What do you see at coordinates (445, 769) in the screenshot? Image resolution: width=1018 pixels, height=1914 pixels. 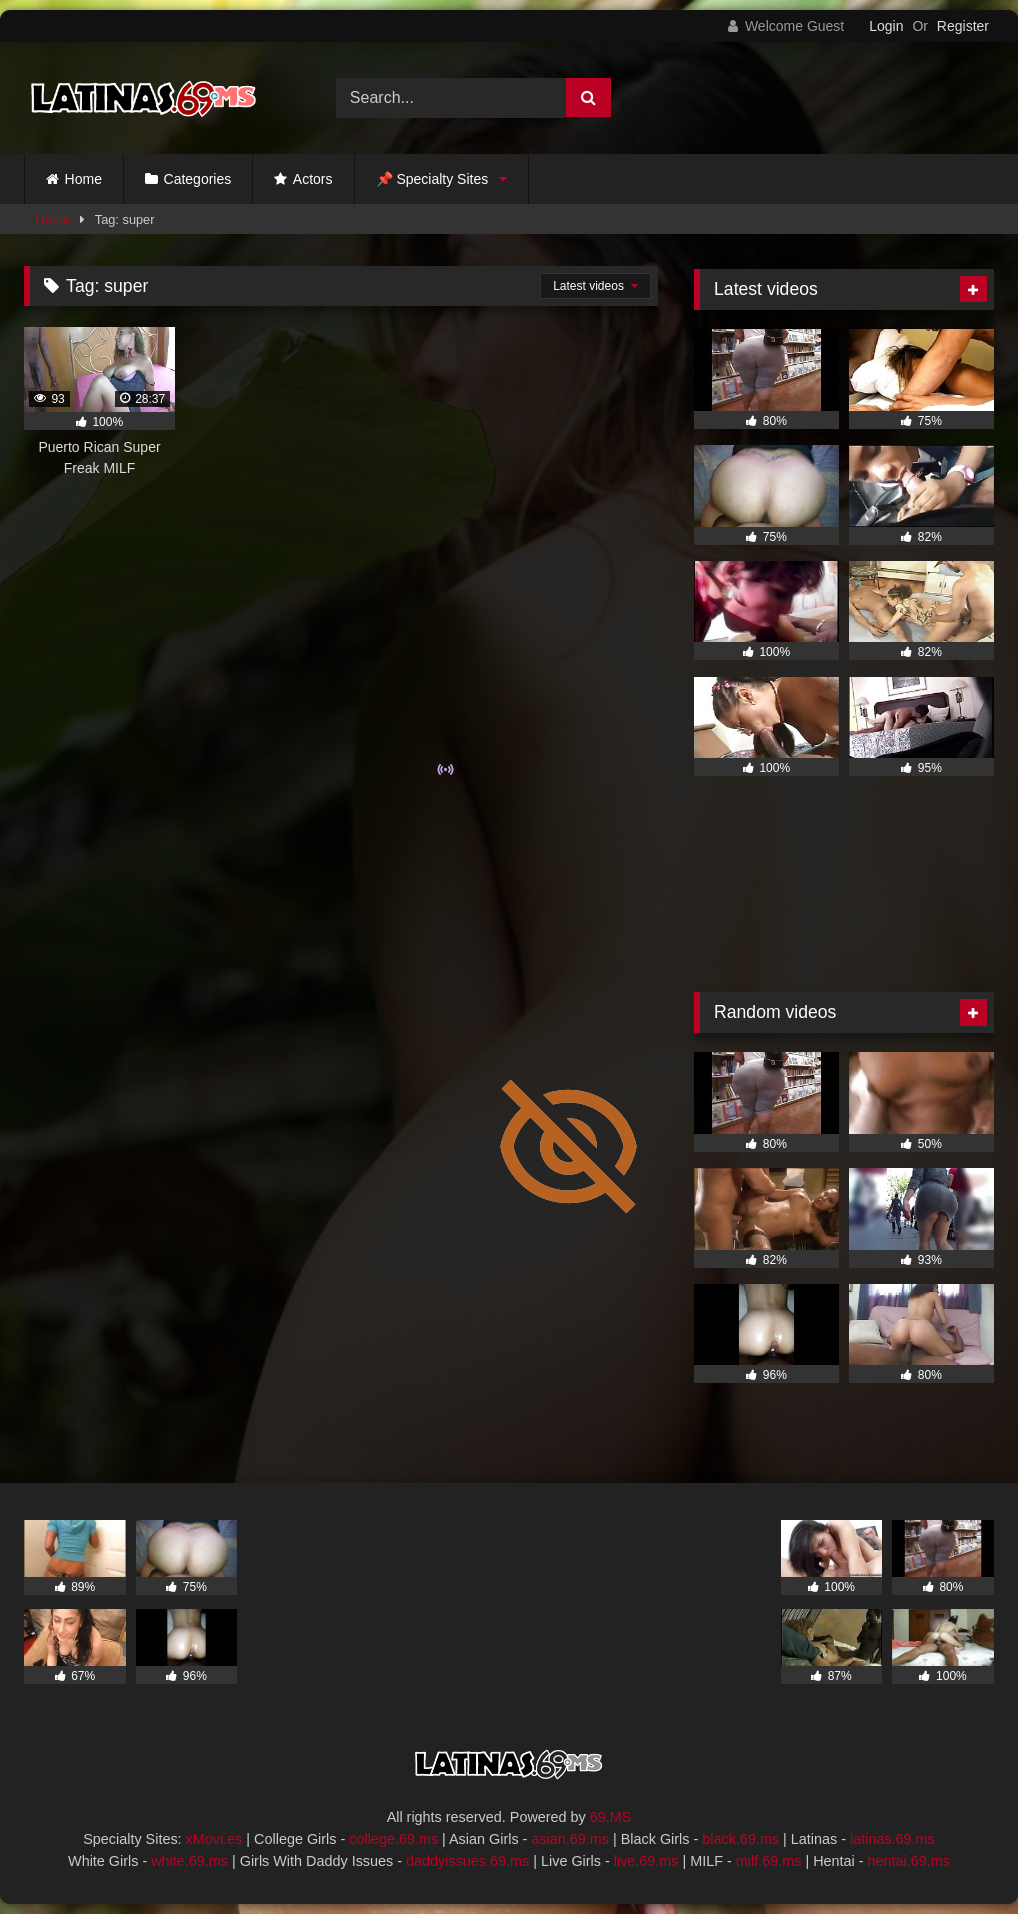 I see `indicates rfid or nfc functionality` at bounding box center [445, 769].